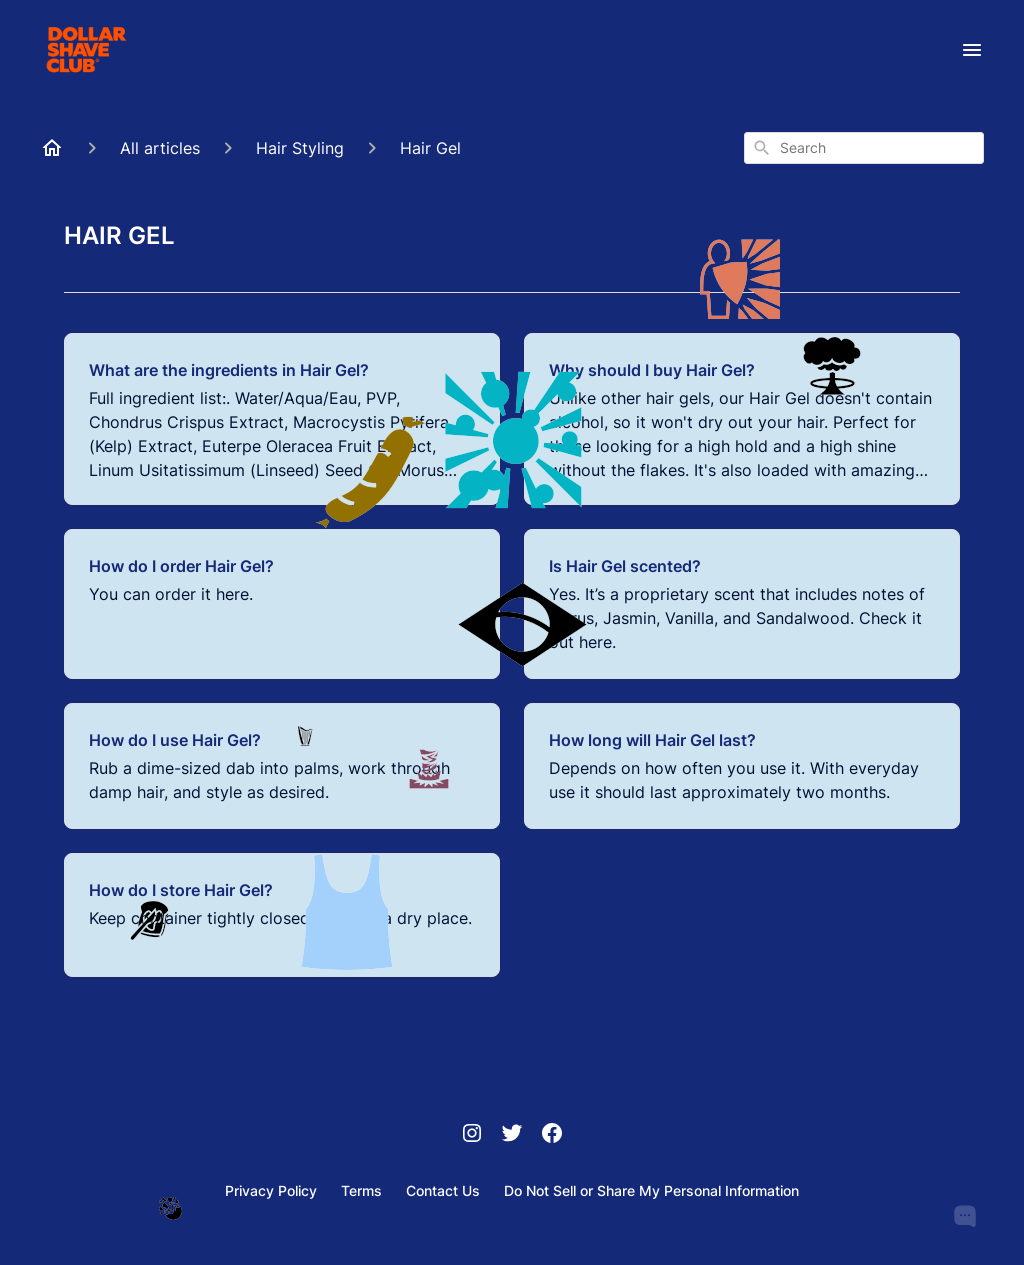 The image size is (1024, 1265). Describe the element at coordinates (305, 736) in the screenshot. I see `access music or audio settings` at that location.